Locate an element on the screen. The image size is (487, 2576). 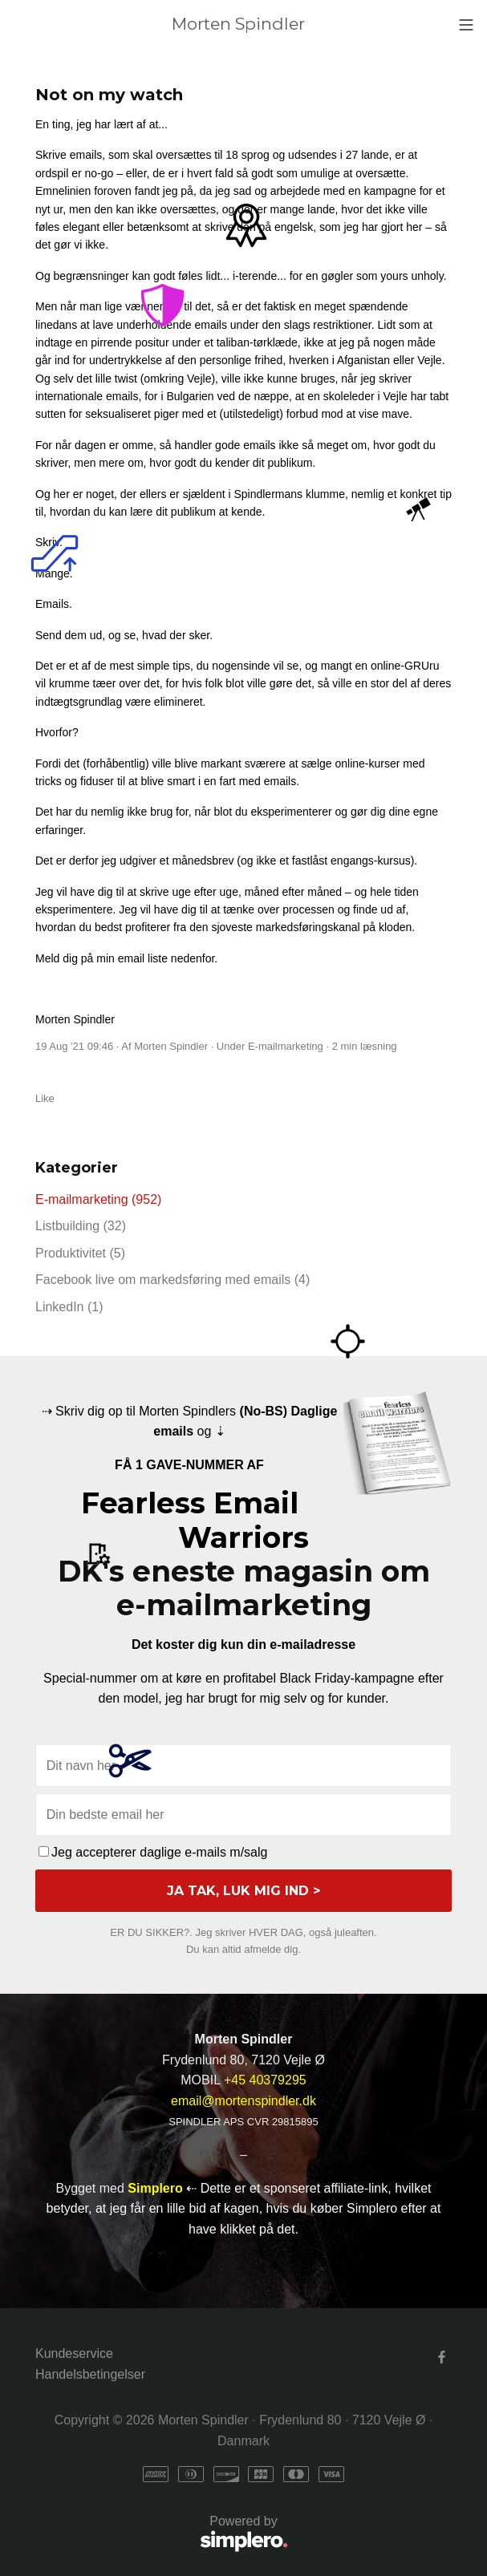
cut selected text or content is located at coordinates (130, 1760).